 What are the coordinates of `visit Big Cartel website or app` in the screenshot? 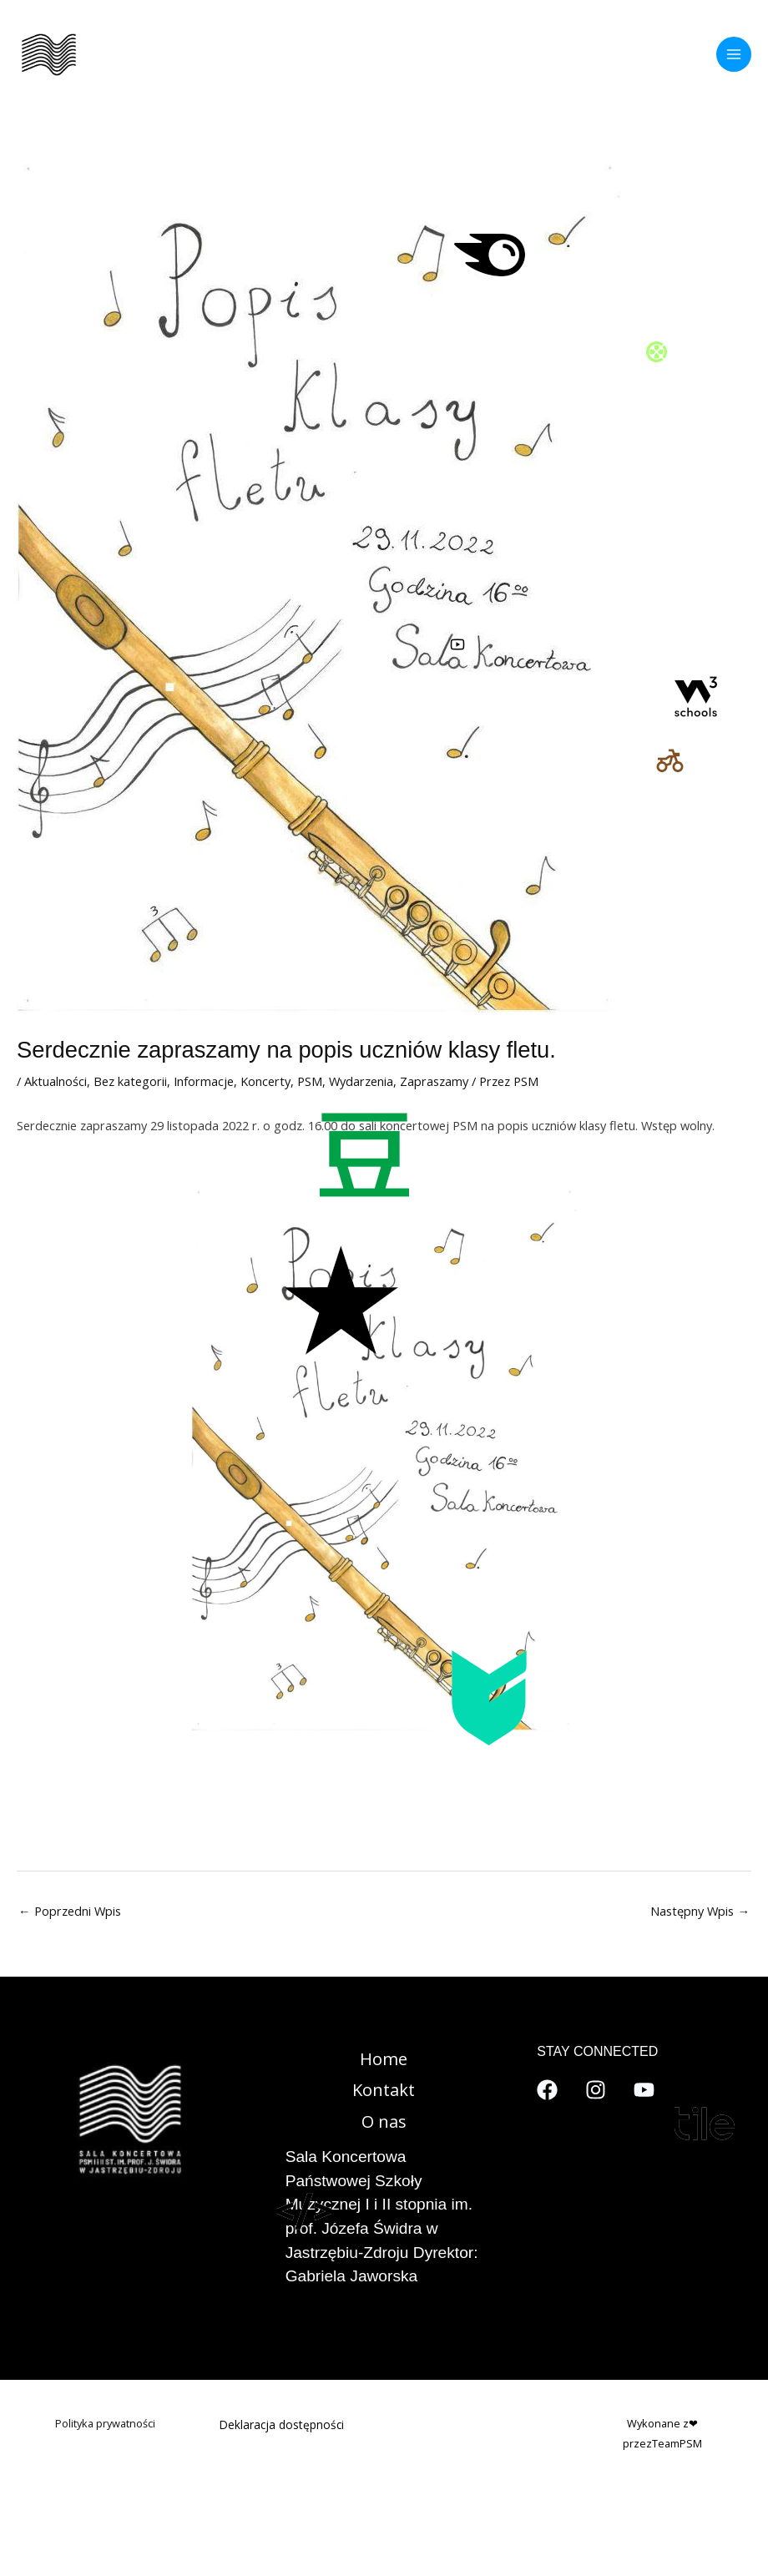 It's located at (489, 1698).